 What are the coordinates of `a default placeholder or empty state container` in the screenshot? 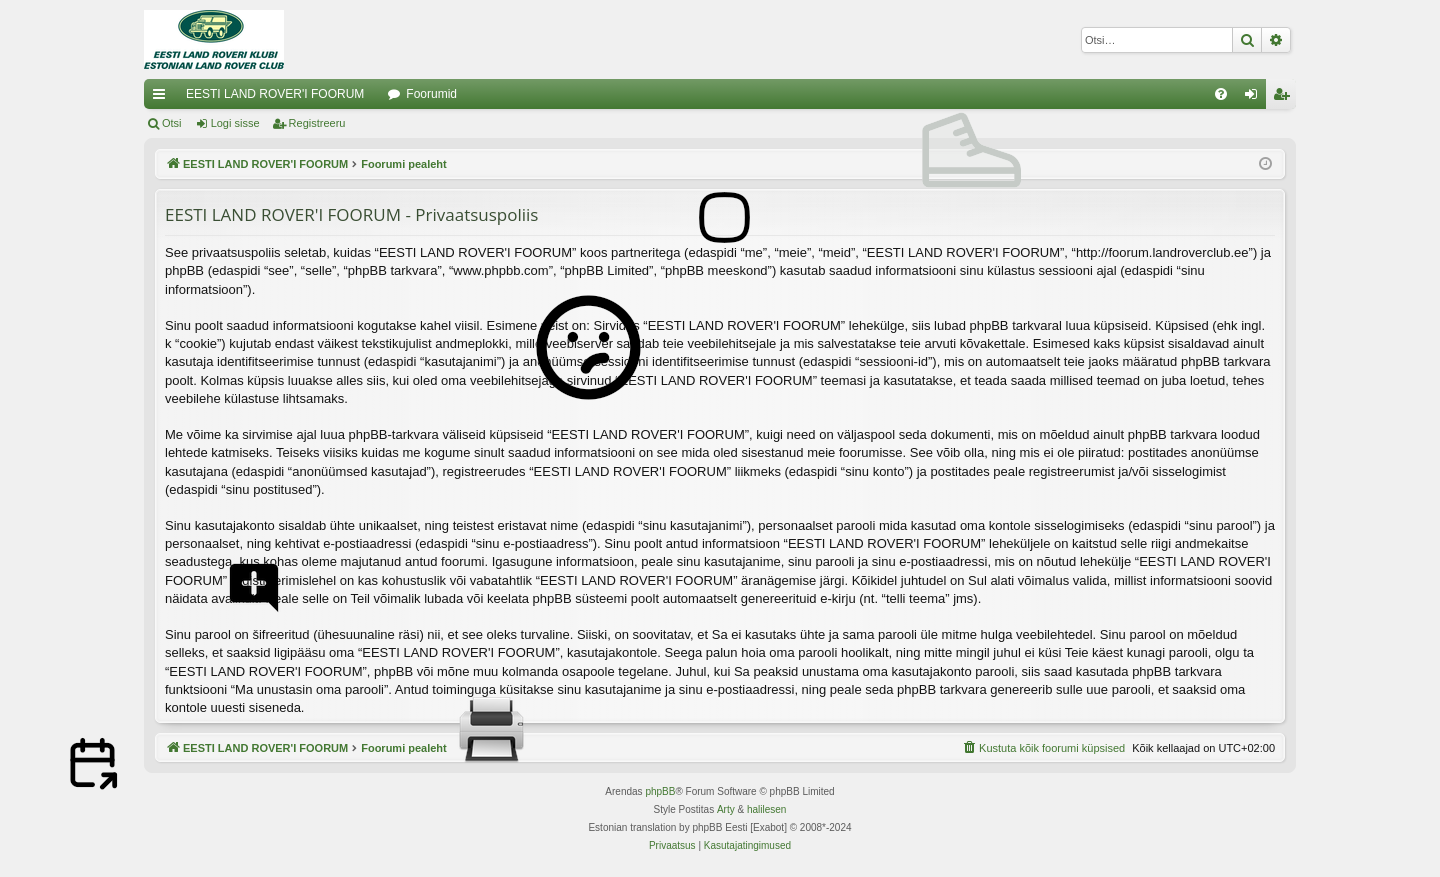 It's located at (724, 217).